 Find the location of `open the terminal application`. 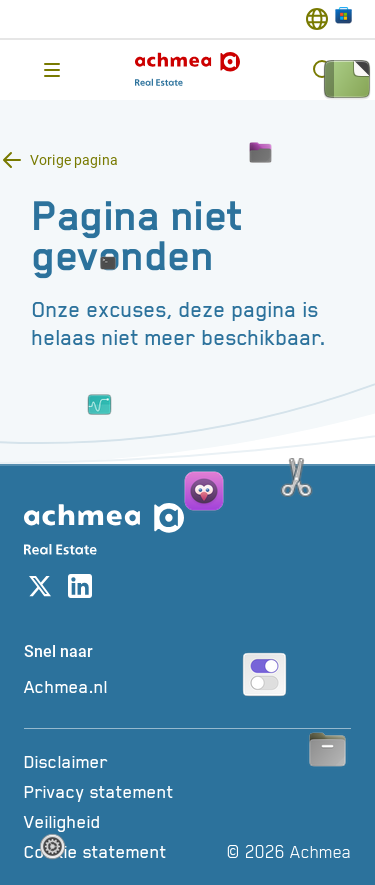

open the terminal application is located at coordinates (108, 263).